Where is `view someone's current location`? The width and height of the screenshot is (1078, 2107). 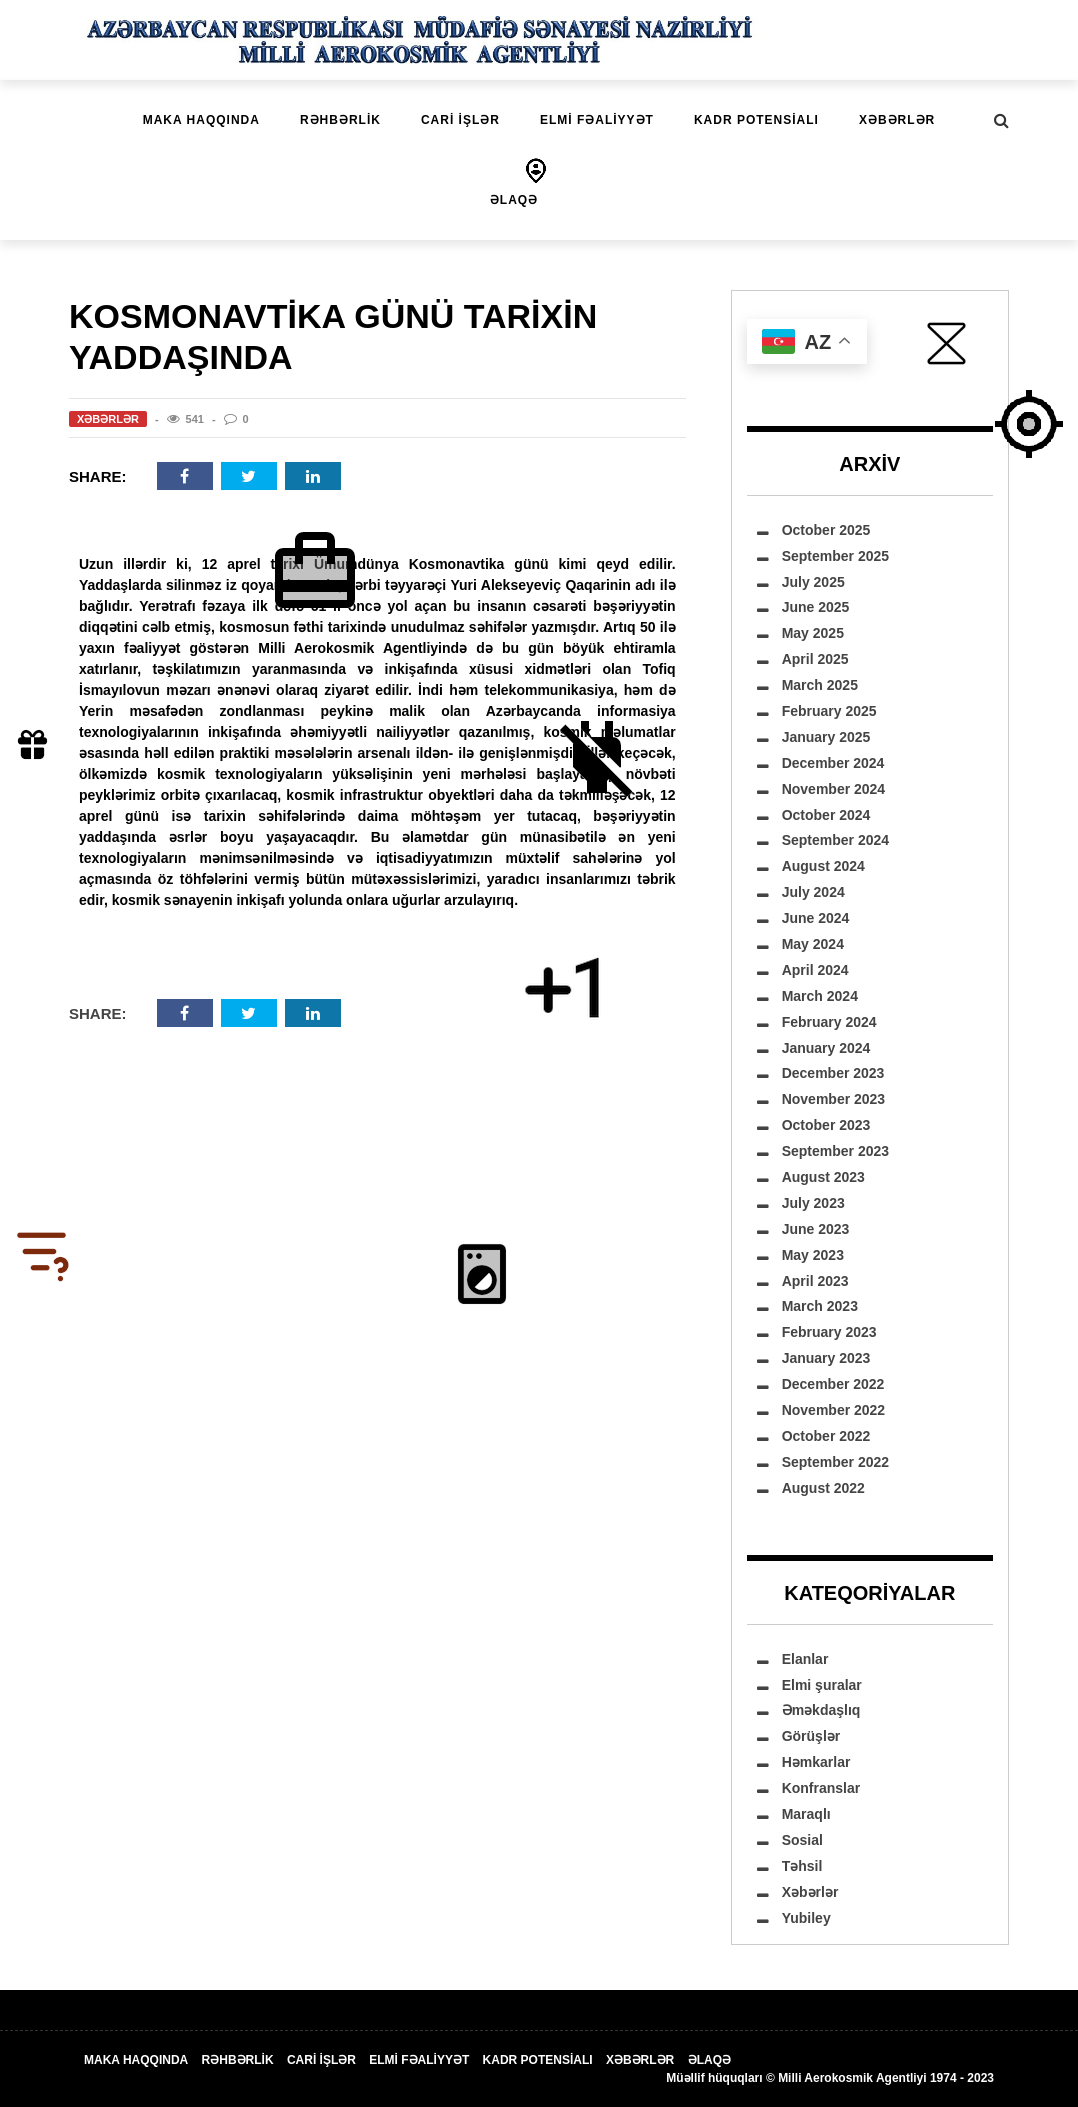
view someone's current location is located at coordinates (536, 171).